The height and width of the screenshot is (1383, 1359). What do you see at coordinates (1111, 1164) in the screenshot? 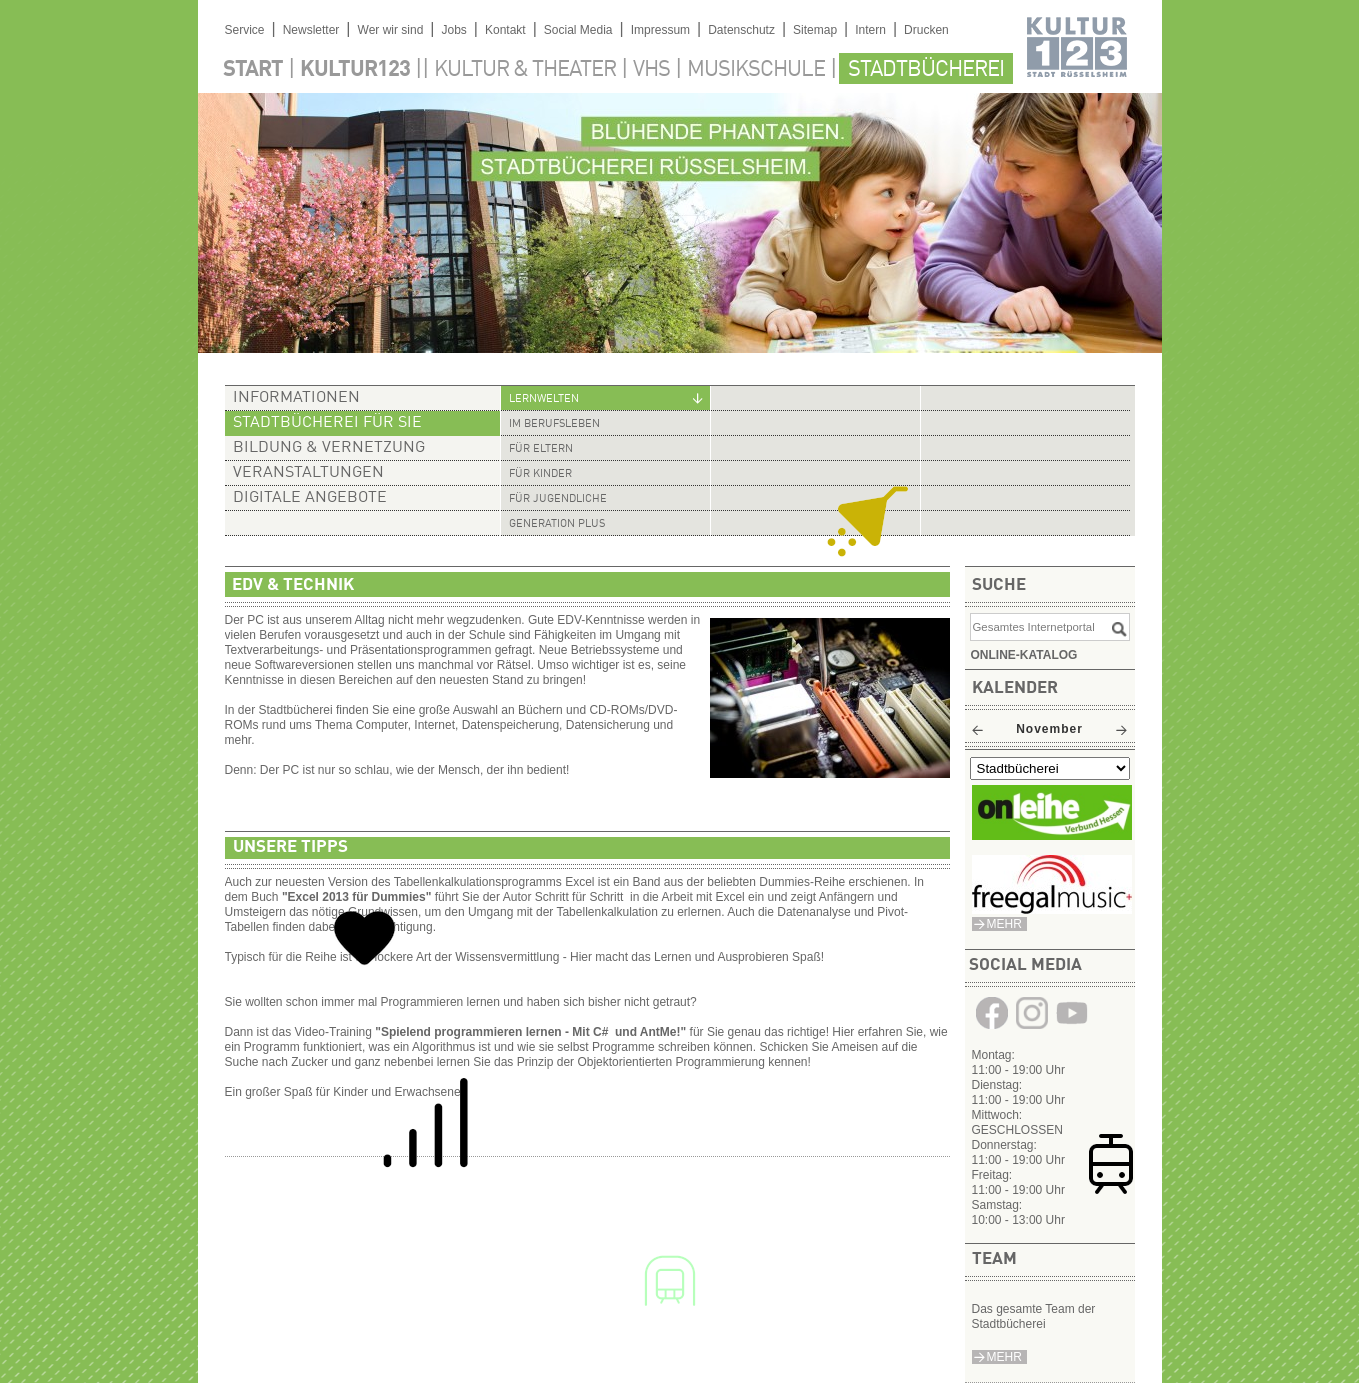
I see `access public transit or tram routes` at bounding box center [1111, 1164].